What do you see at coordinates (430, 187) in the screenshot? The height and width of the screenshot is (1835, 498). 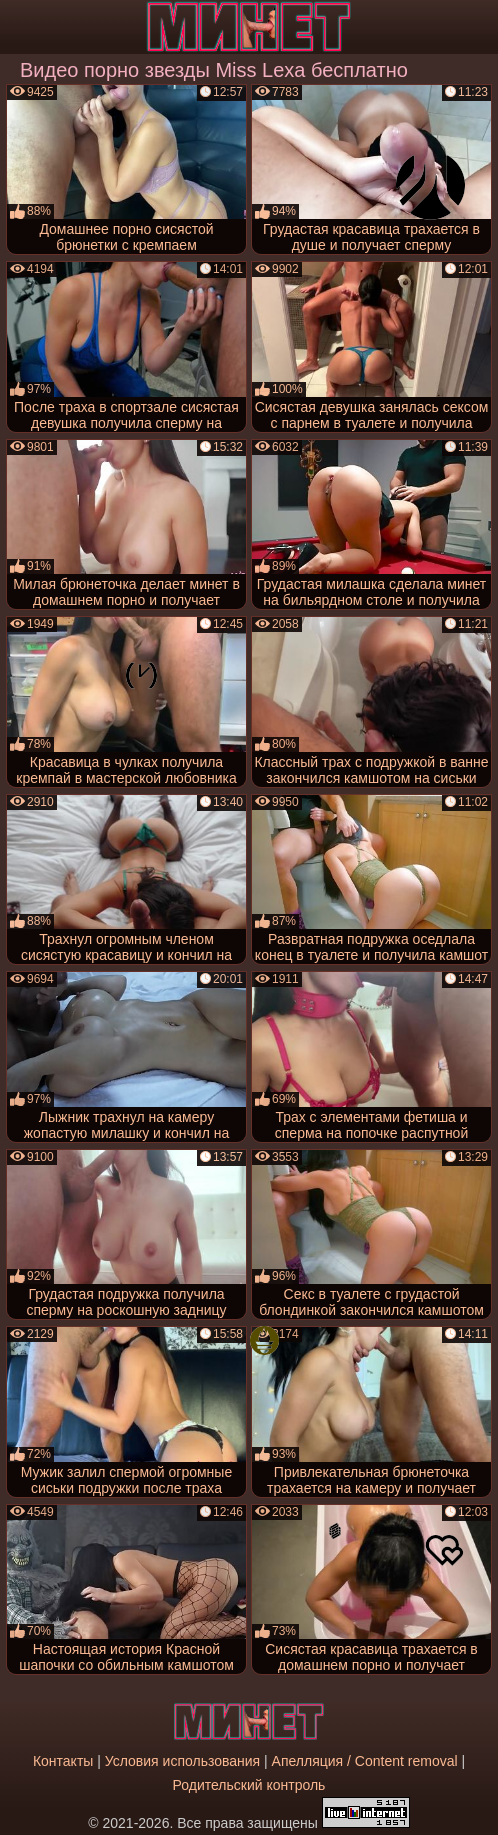 I see `roots development framework logo` at bounding box center [430, 187].